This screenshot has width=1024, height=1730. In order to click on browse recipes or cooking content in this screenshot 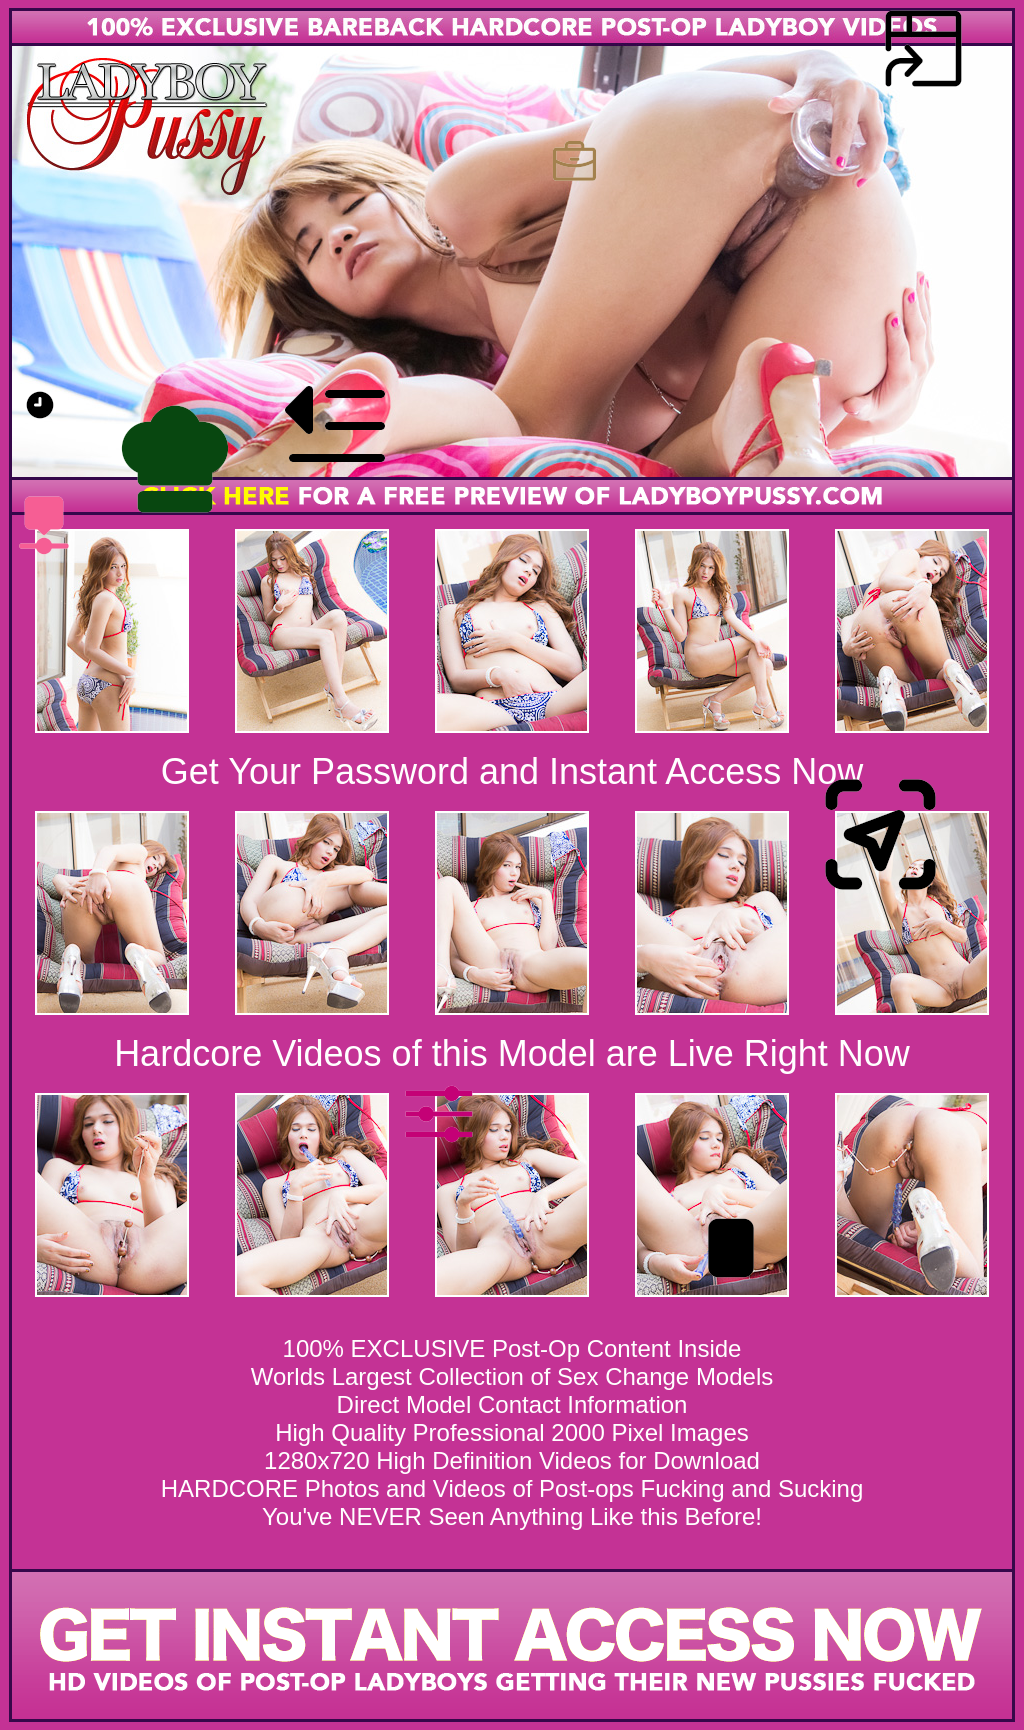, I will do `click(175, 459)`.